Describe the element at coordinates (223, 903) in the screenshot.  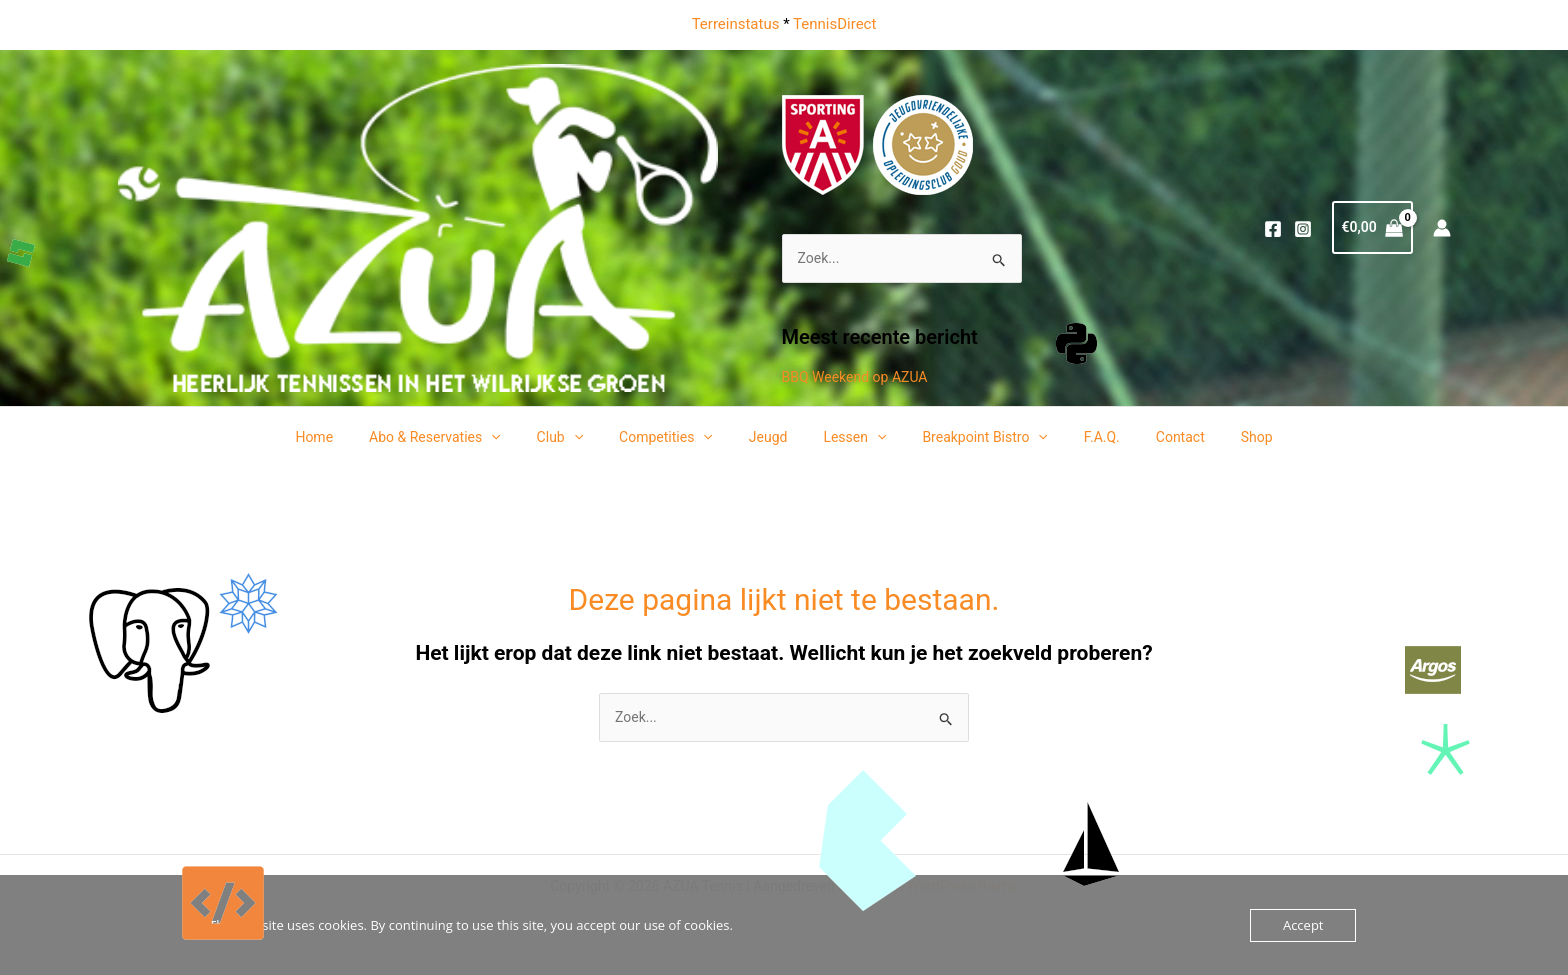
I see `open code editor or development tools` at that location.